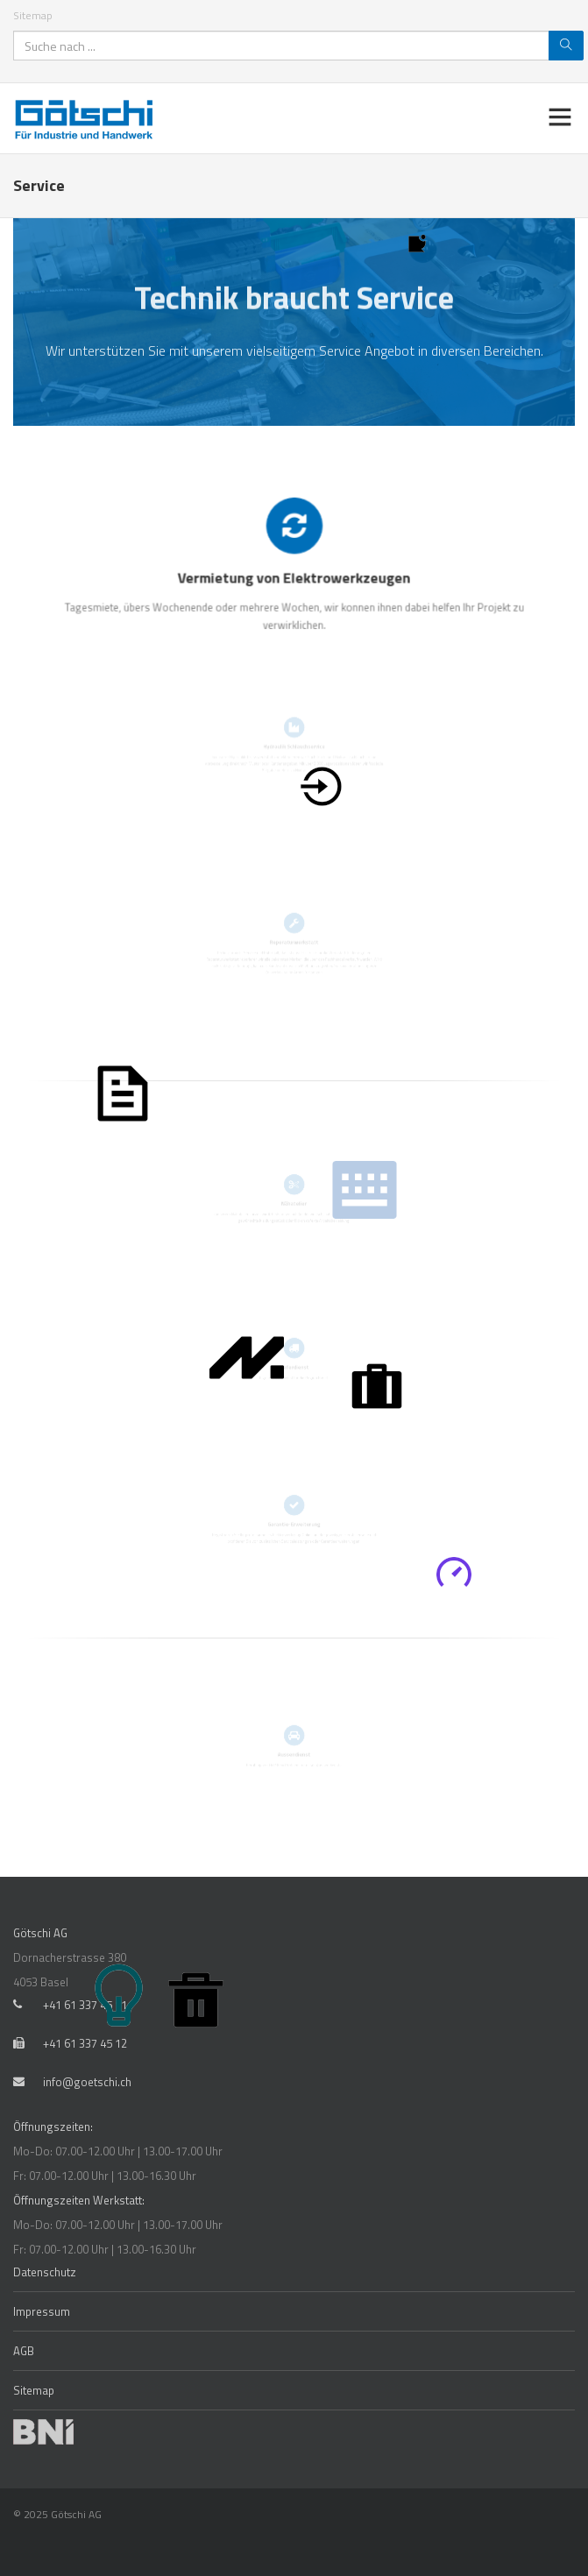 Image resolution: width=588 pixels, height=2576 pixels. Describe the element at coordinates (377, 1386) in the screenshot. I see `access travel or trip planning features` at that location.